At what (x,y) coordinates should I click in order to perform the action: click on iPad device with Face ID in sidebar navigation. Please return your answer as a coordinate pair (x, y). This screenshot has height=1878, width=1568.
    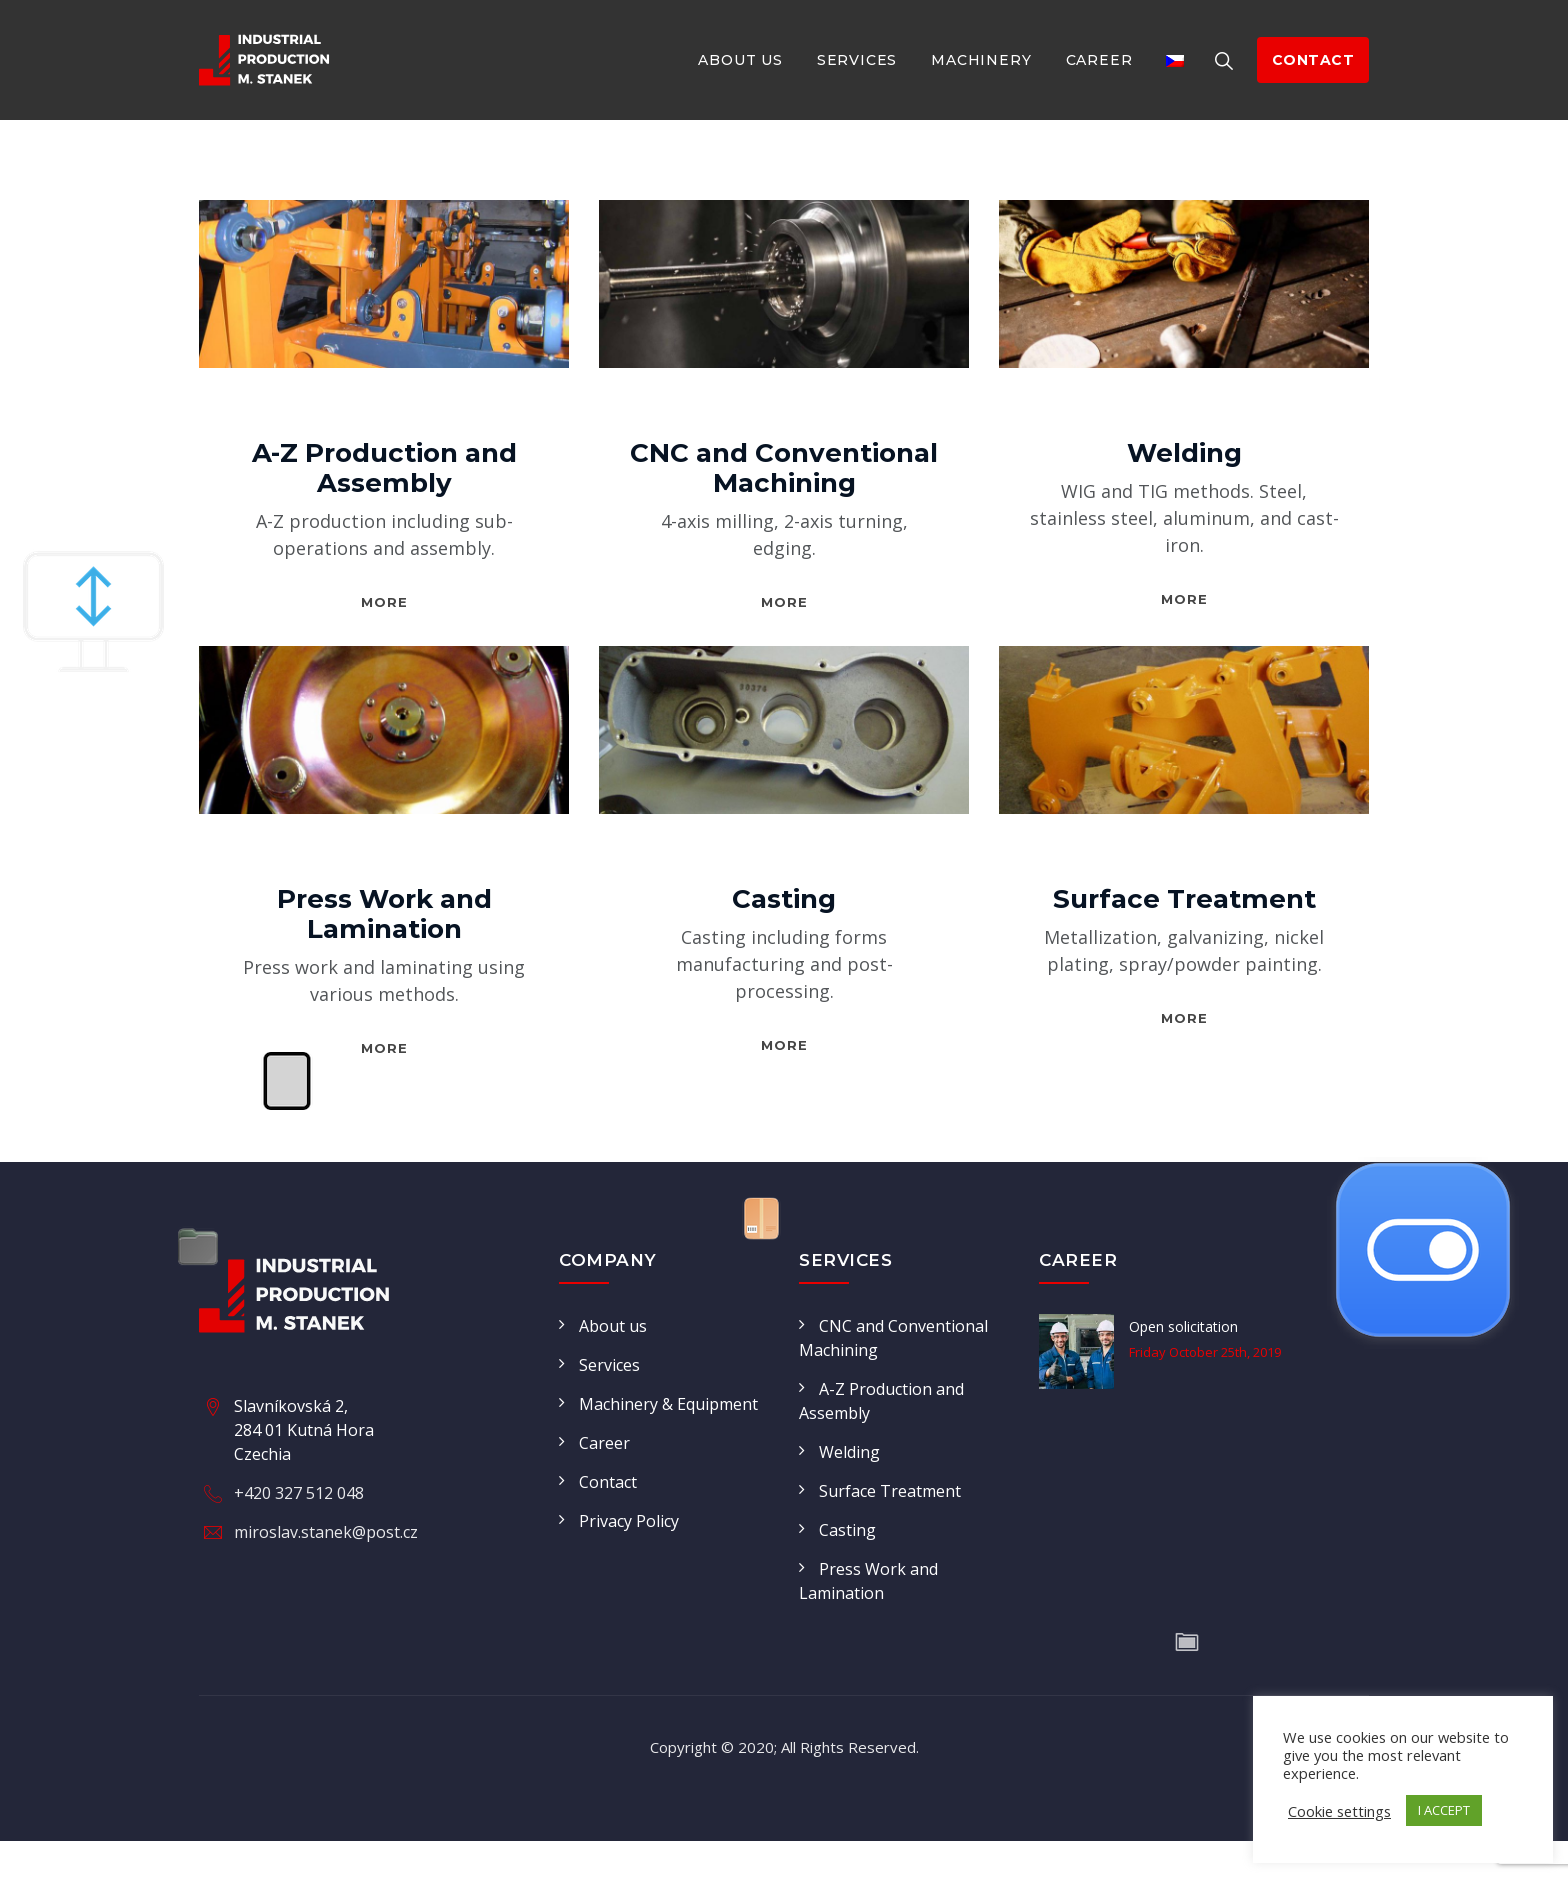
    Looking at the image, I should click on (287, 1081).